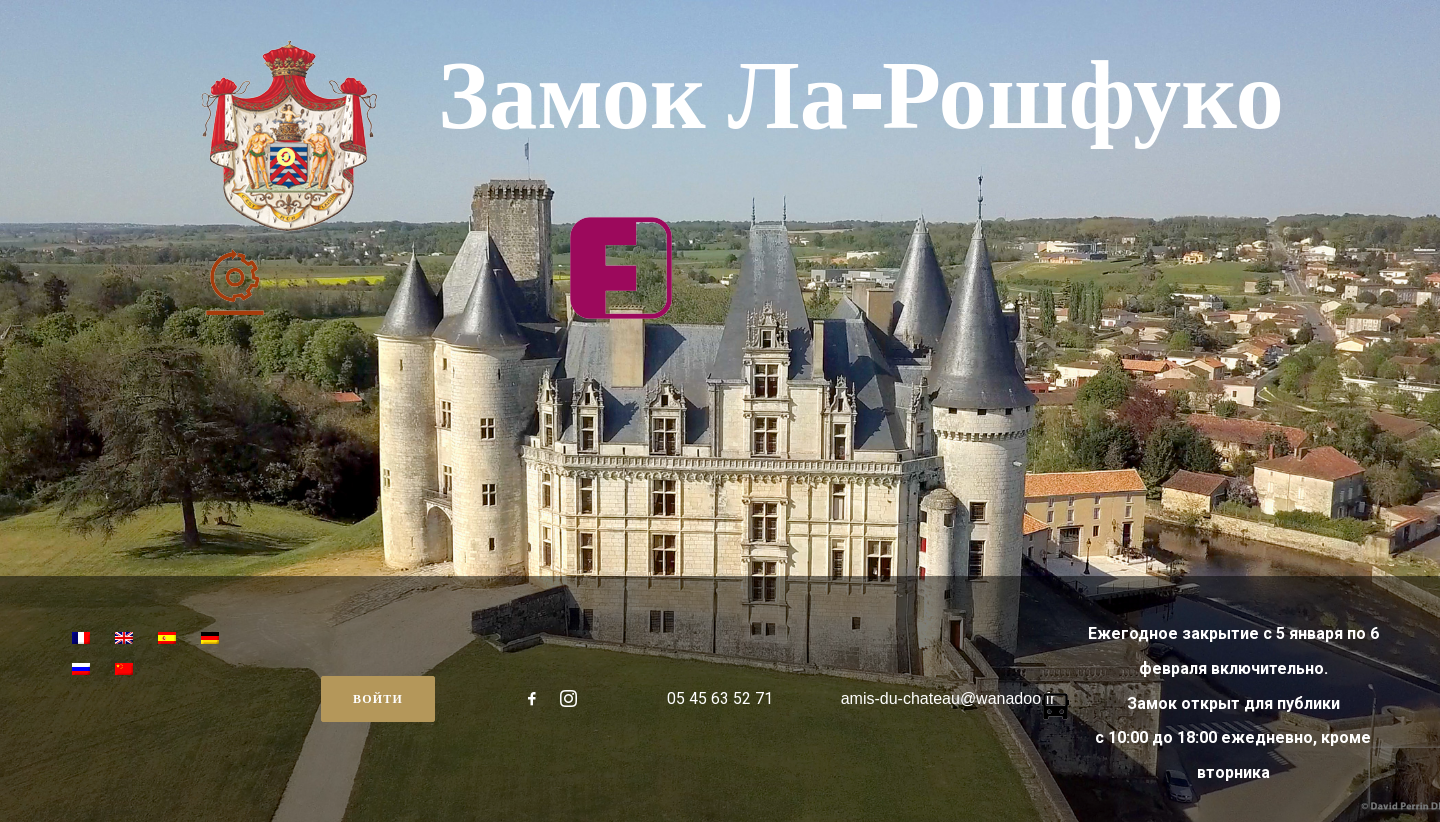 Image resolution: width=1440 pixels, height=822 pixels. I want to click on JFrog Pipelines logo, so click(235, 282).